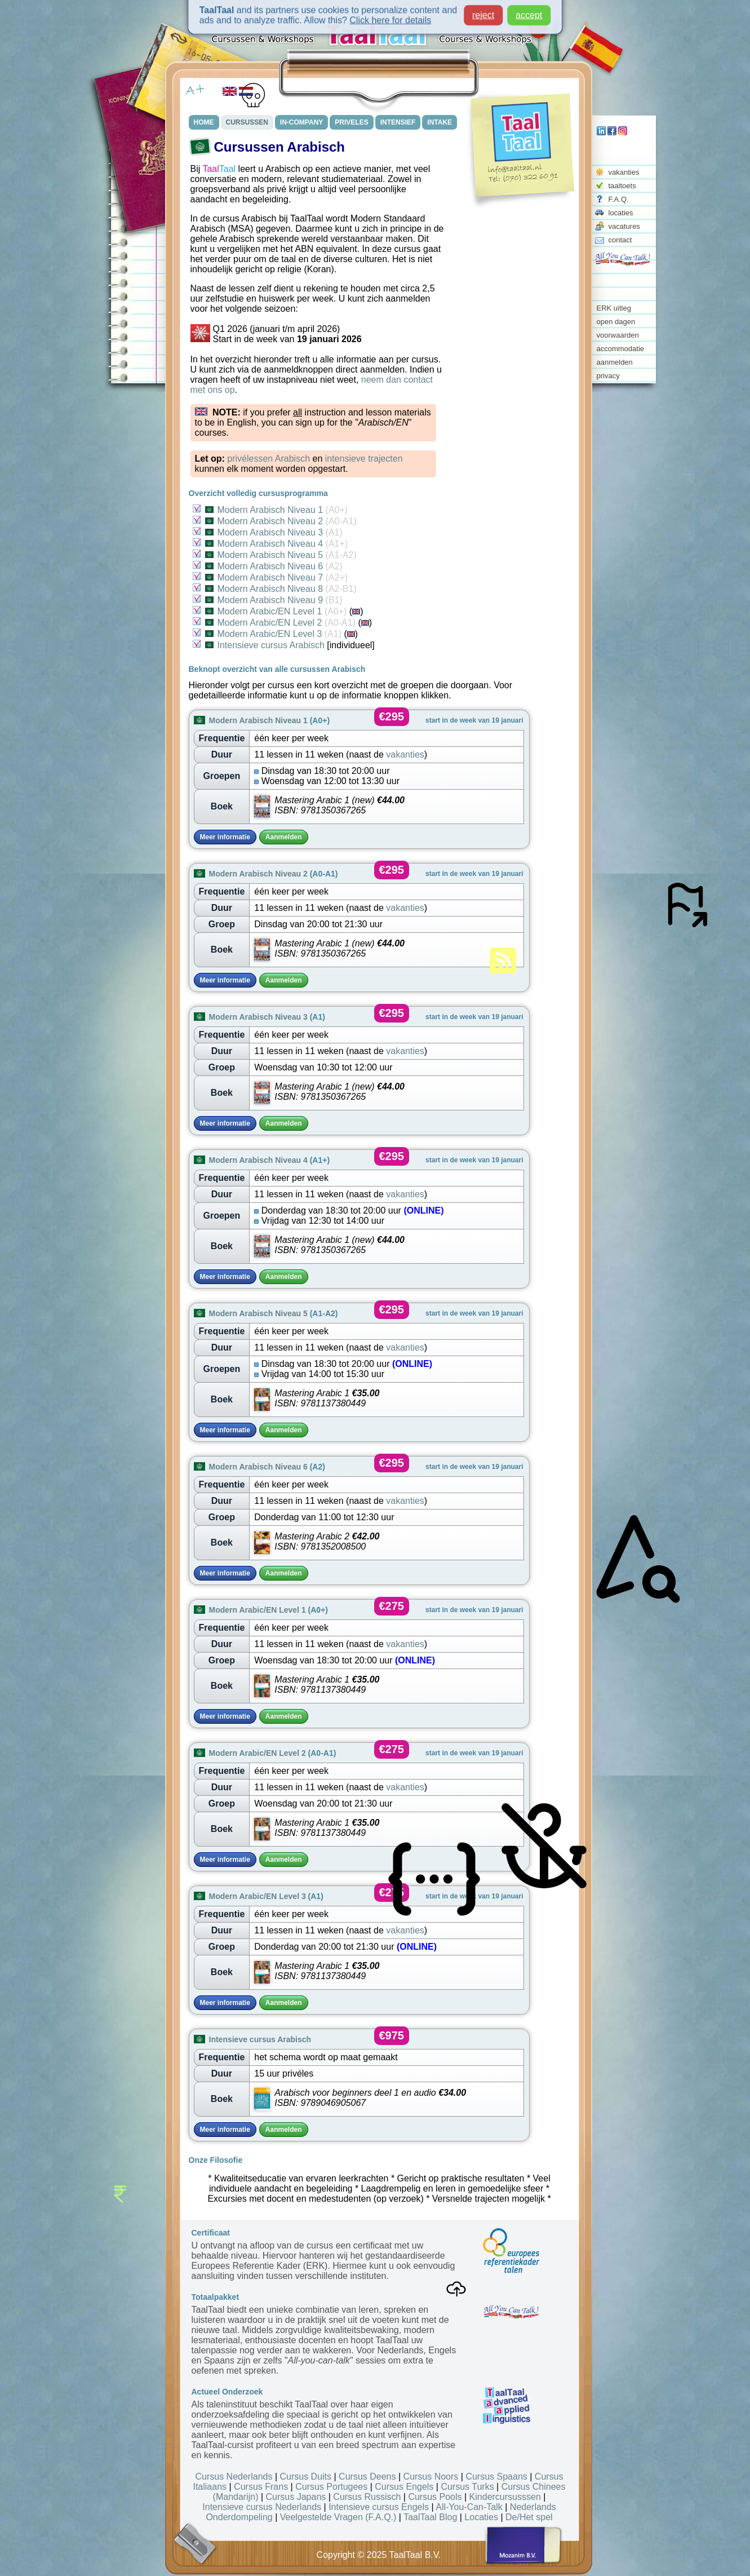  Describe the element at coordinates (456, 2288) in the screenshot. I see `upload file to cloud storage` at that location.